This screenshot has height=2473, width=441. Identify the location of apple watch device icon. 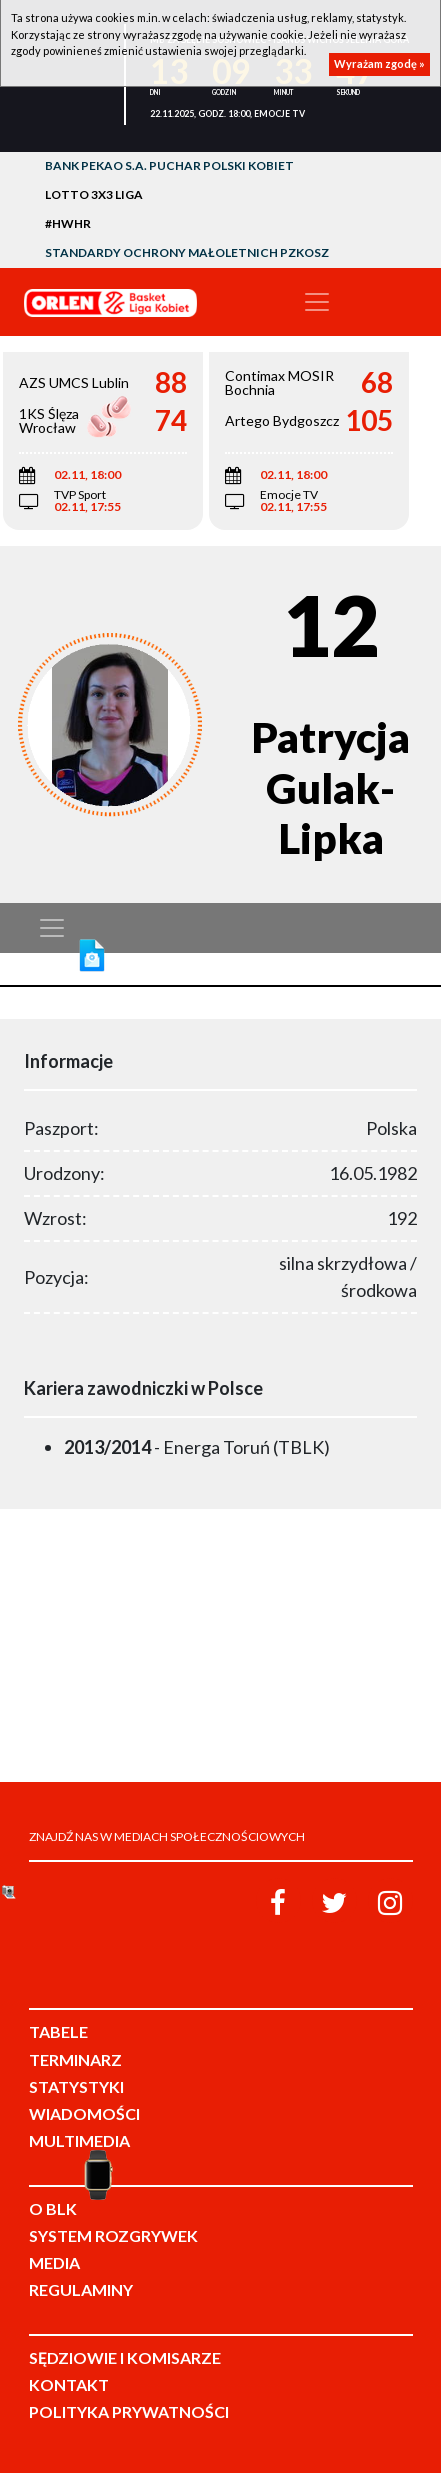
(98, 2175).